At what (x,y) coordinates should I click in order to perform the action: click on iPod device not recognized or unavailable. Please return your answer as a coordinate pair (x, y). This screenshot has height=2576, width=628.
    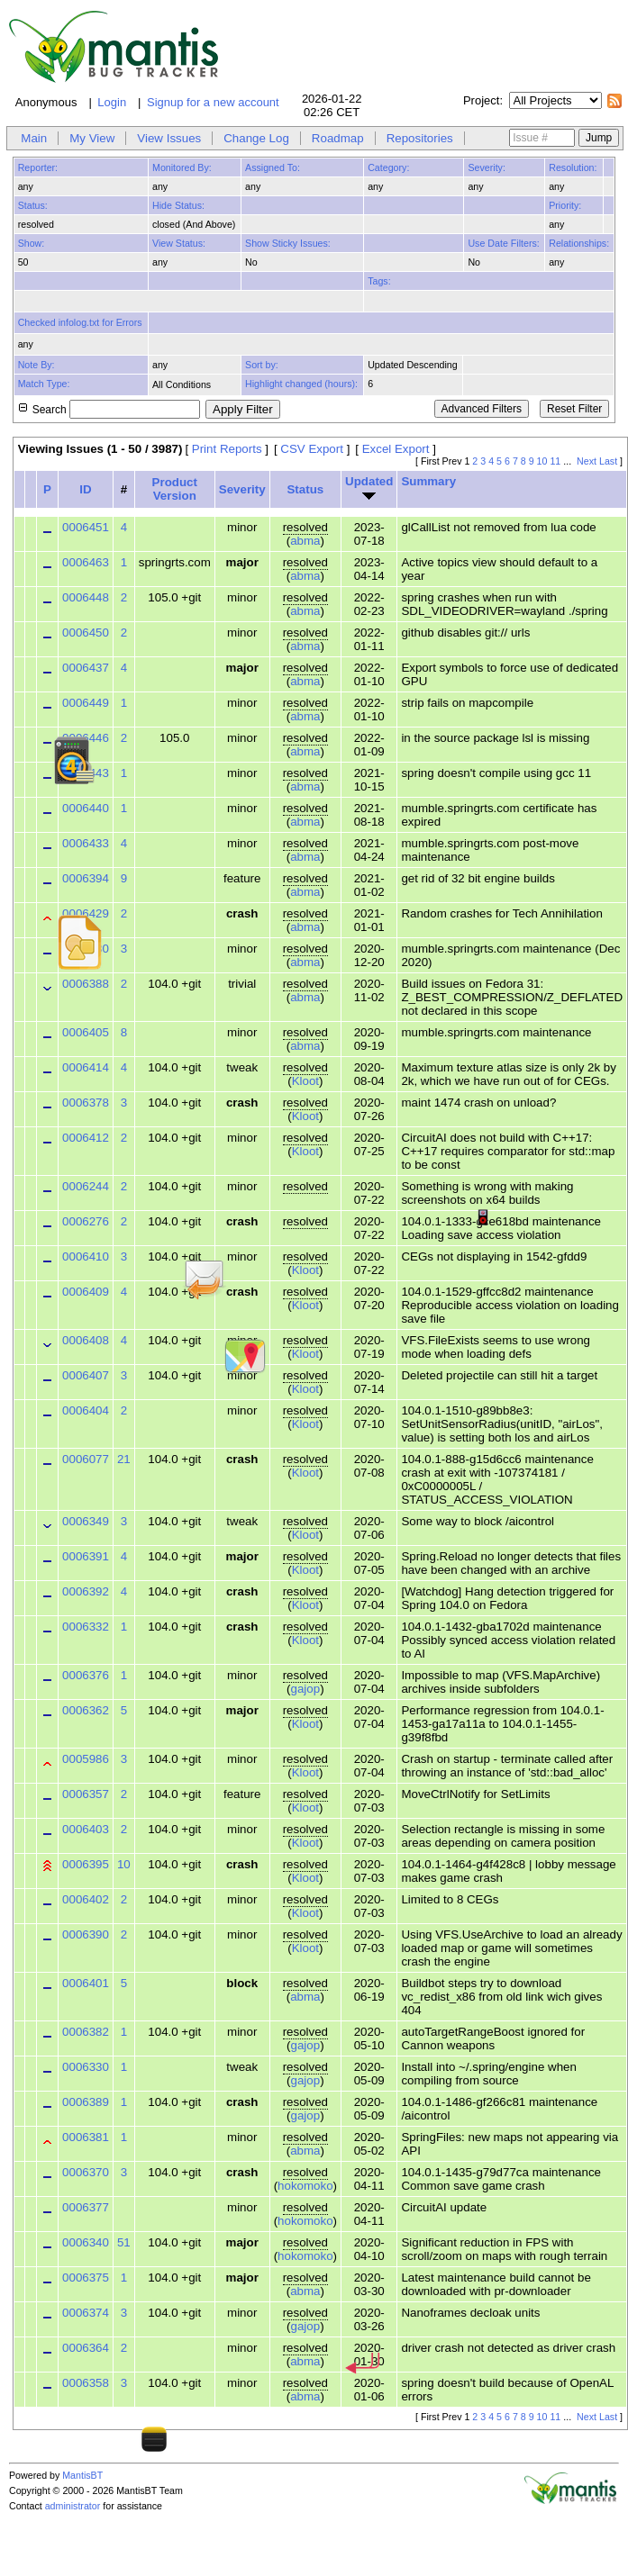
    Looking at the image, I should click on (483, 1217).